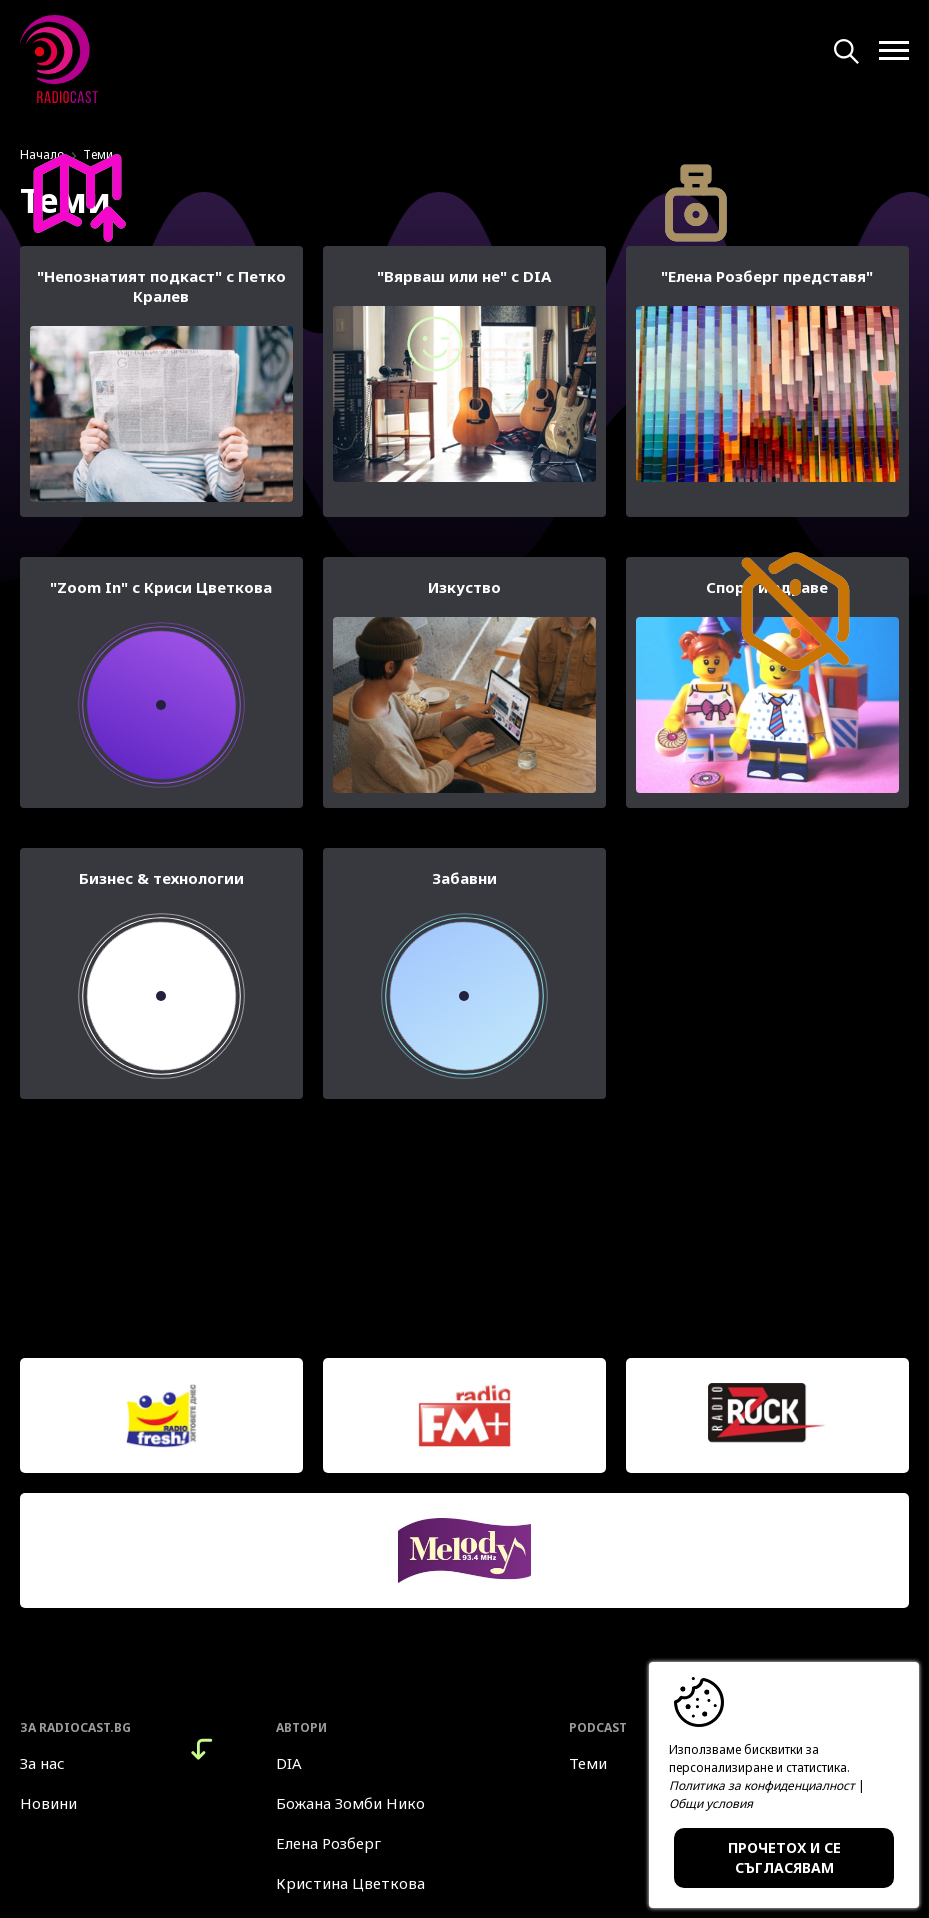 This screenshot has height=1918, width=929. Describe the element at coordinates (77, 193) in the screenshot. I see `upload or share your current map location` at that location.